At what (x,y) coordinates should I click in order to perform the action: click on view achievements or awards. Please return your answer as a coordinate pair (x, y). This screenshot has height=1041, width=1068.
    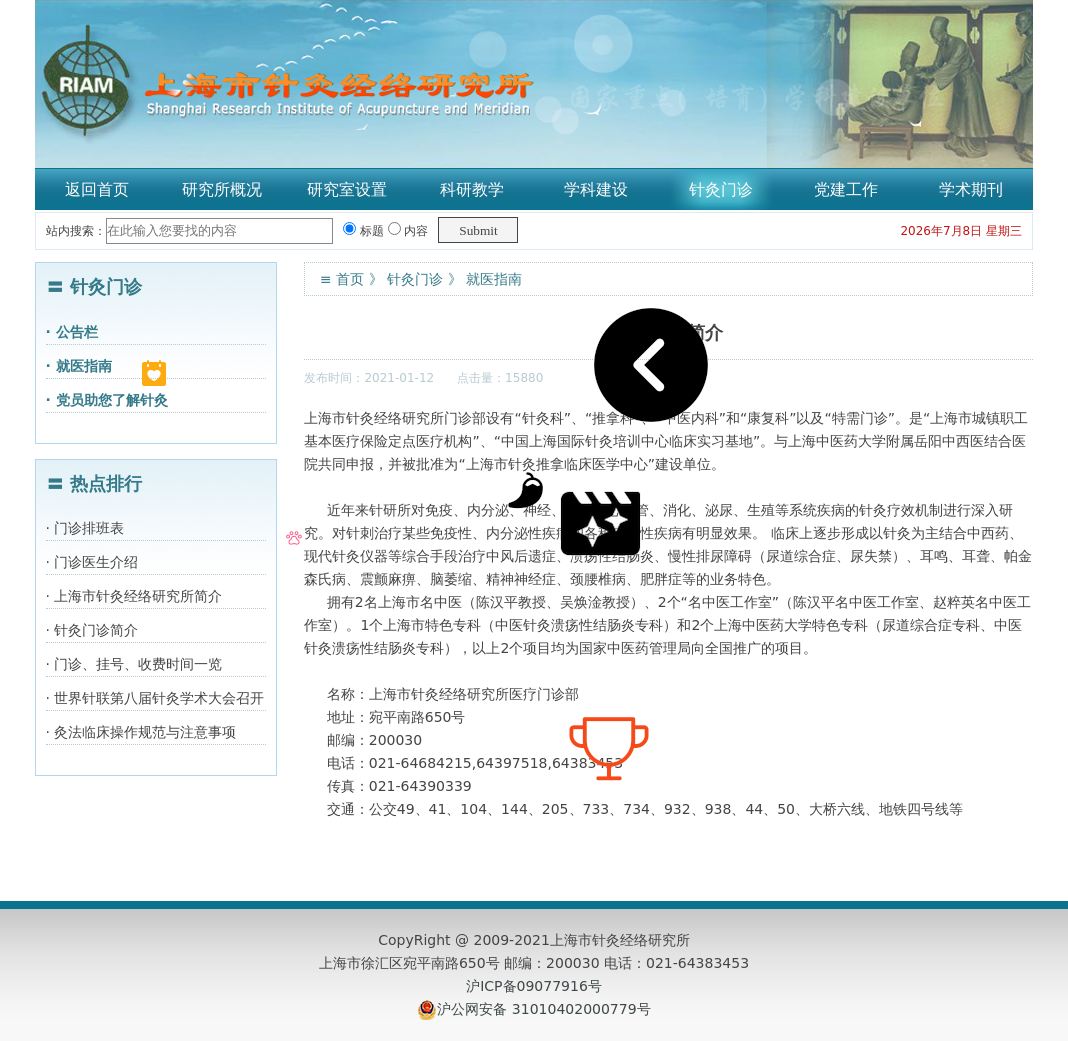
    Looking at the image, I should click on (609, 746).